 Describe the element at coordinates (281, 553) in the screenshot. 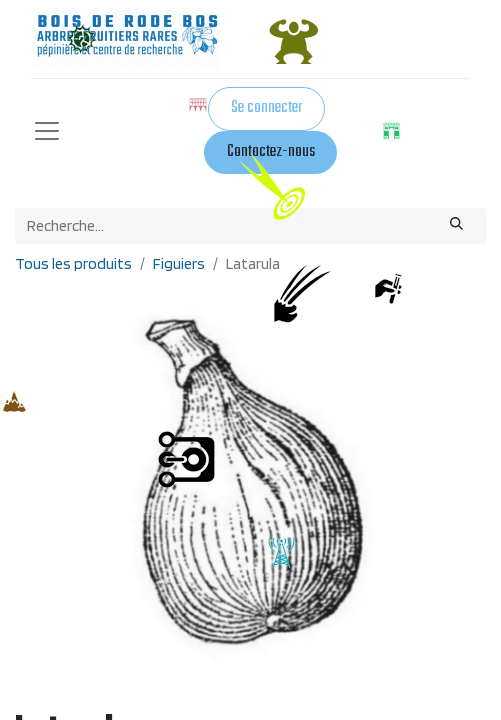

I see `broadcast or transmit a signal` at that location.